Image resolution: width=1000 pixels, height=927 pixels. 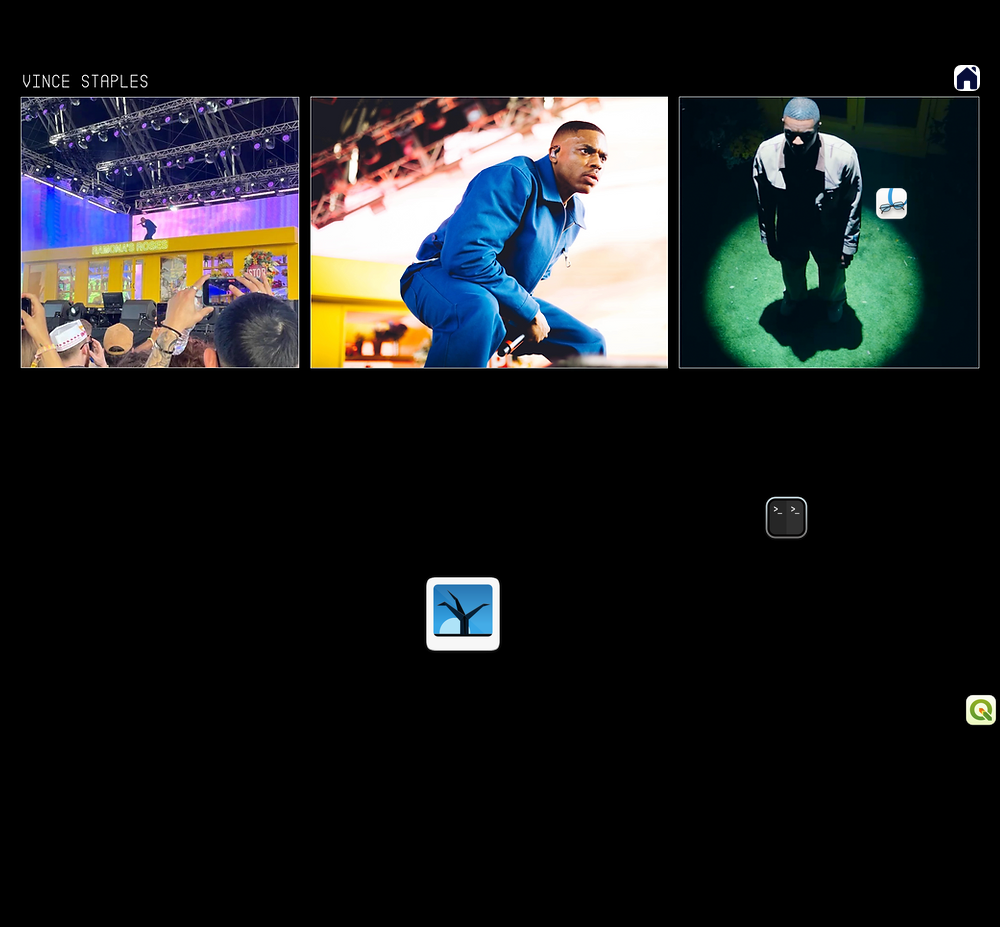 What do you see at coordinates (981, 710) in the screenshot?
I see `open qgis geographic information system application` at bounding box center [981, 710].